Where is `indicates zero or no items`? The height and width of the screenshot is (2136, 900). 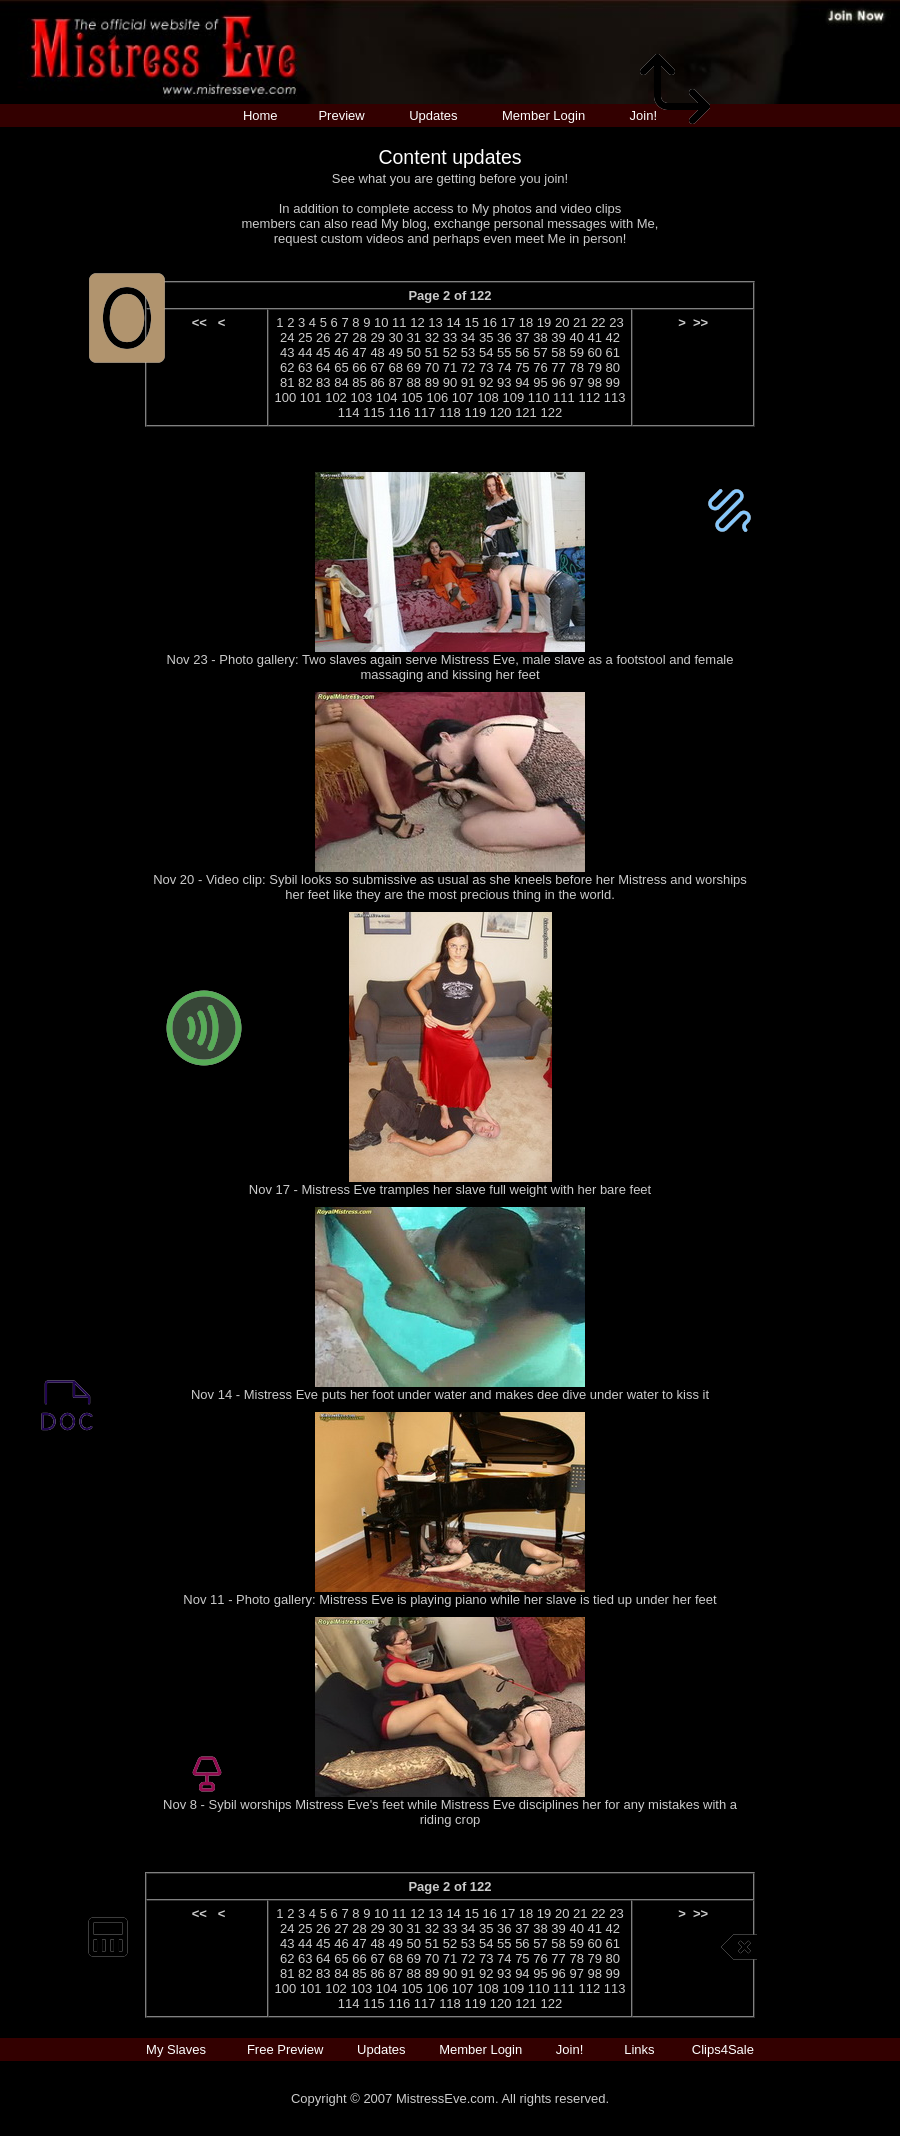
indicates zero or no items is located at coordinates (127, 318).